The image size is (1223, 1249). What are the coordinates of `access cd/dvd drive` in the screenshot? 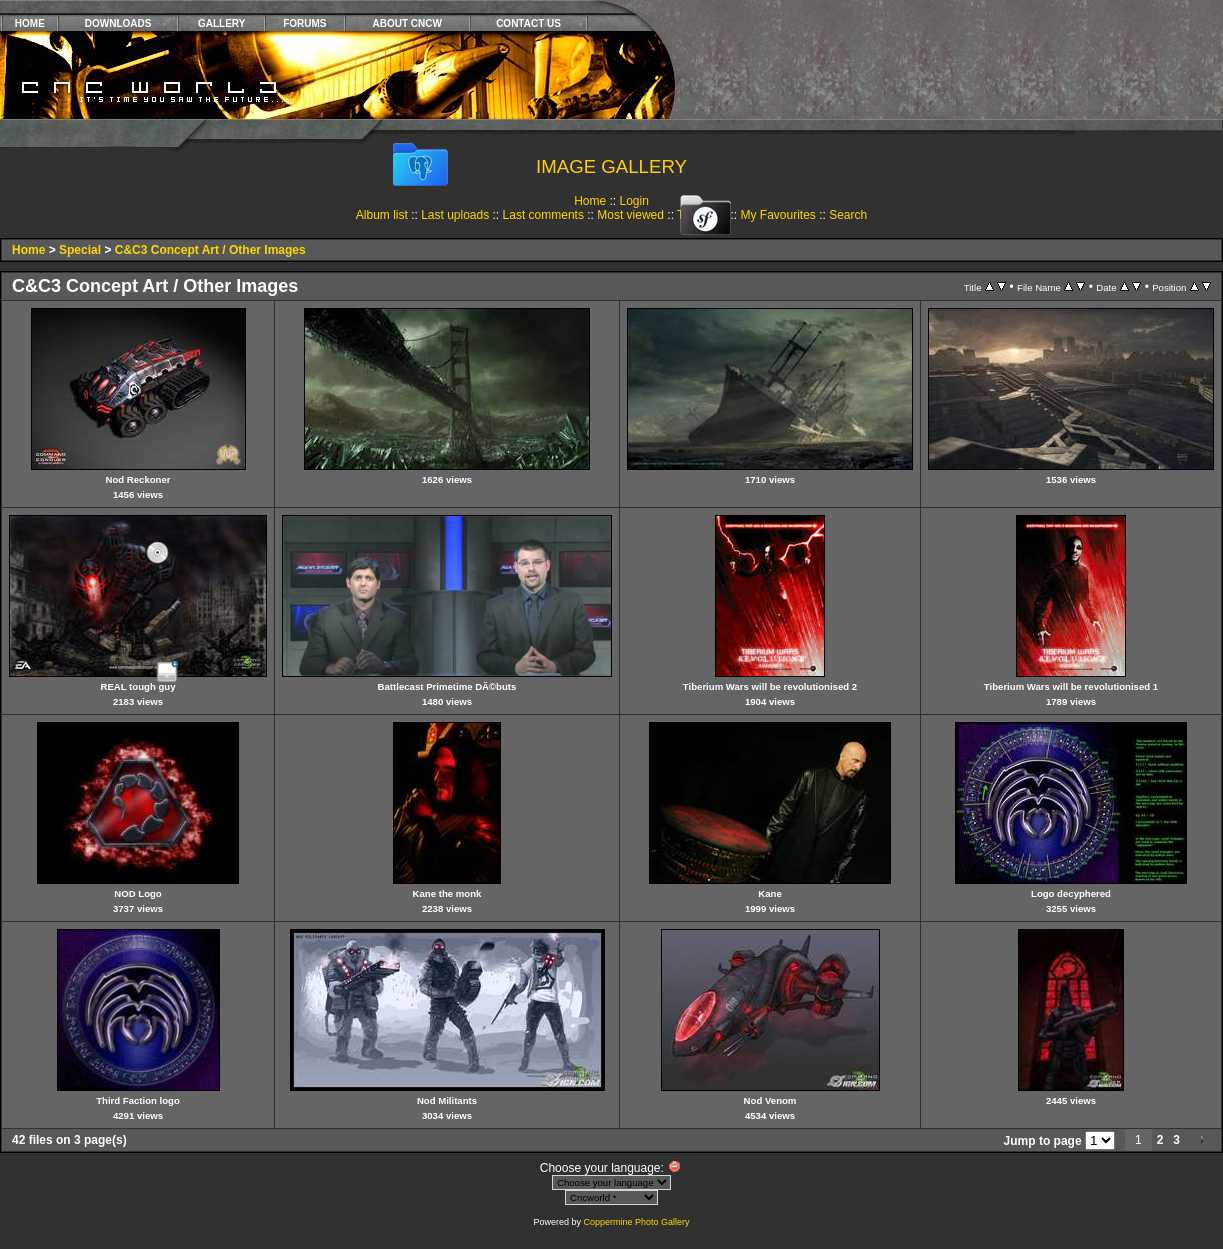 It's located at (157, 552).